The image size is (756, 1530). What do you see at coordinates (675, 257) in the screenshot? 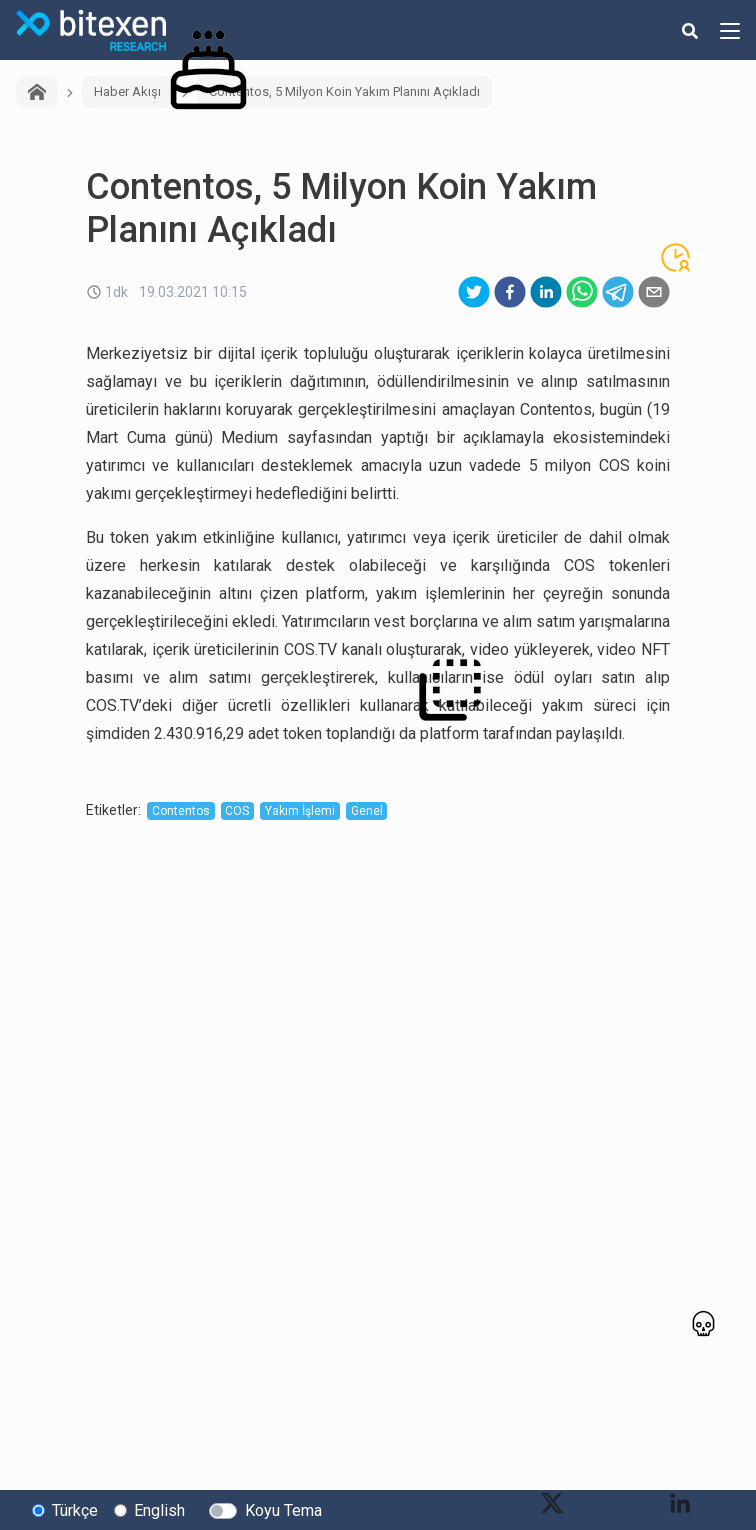
I see `view user's time or schedule` at bounding box center [675, 257].